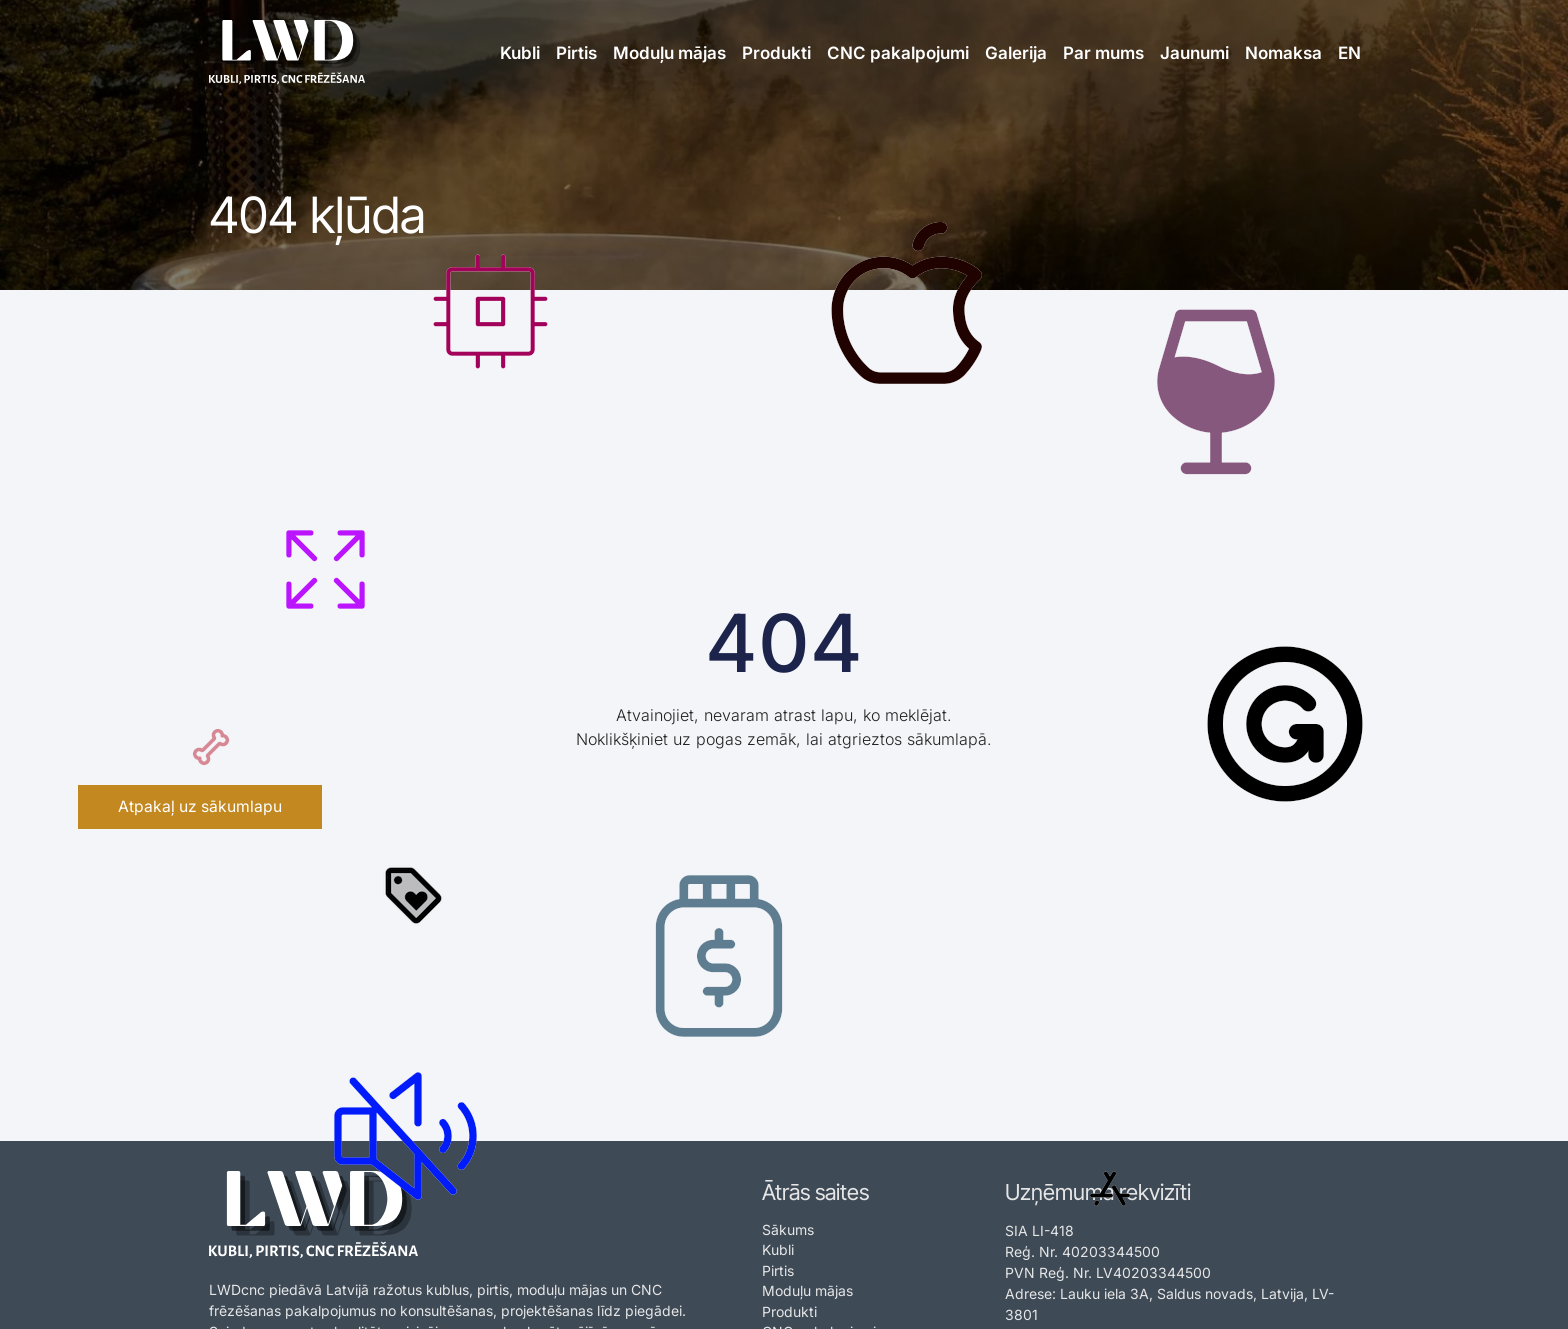  What do you see at coordinates (413, 895) in the screenshot?
I see `access loyalty rewards or points` at bounding box center [413, 895].